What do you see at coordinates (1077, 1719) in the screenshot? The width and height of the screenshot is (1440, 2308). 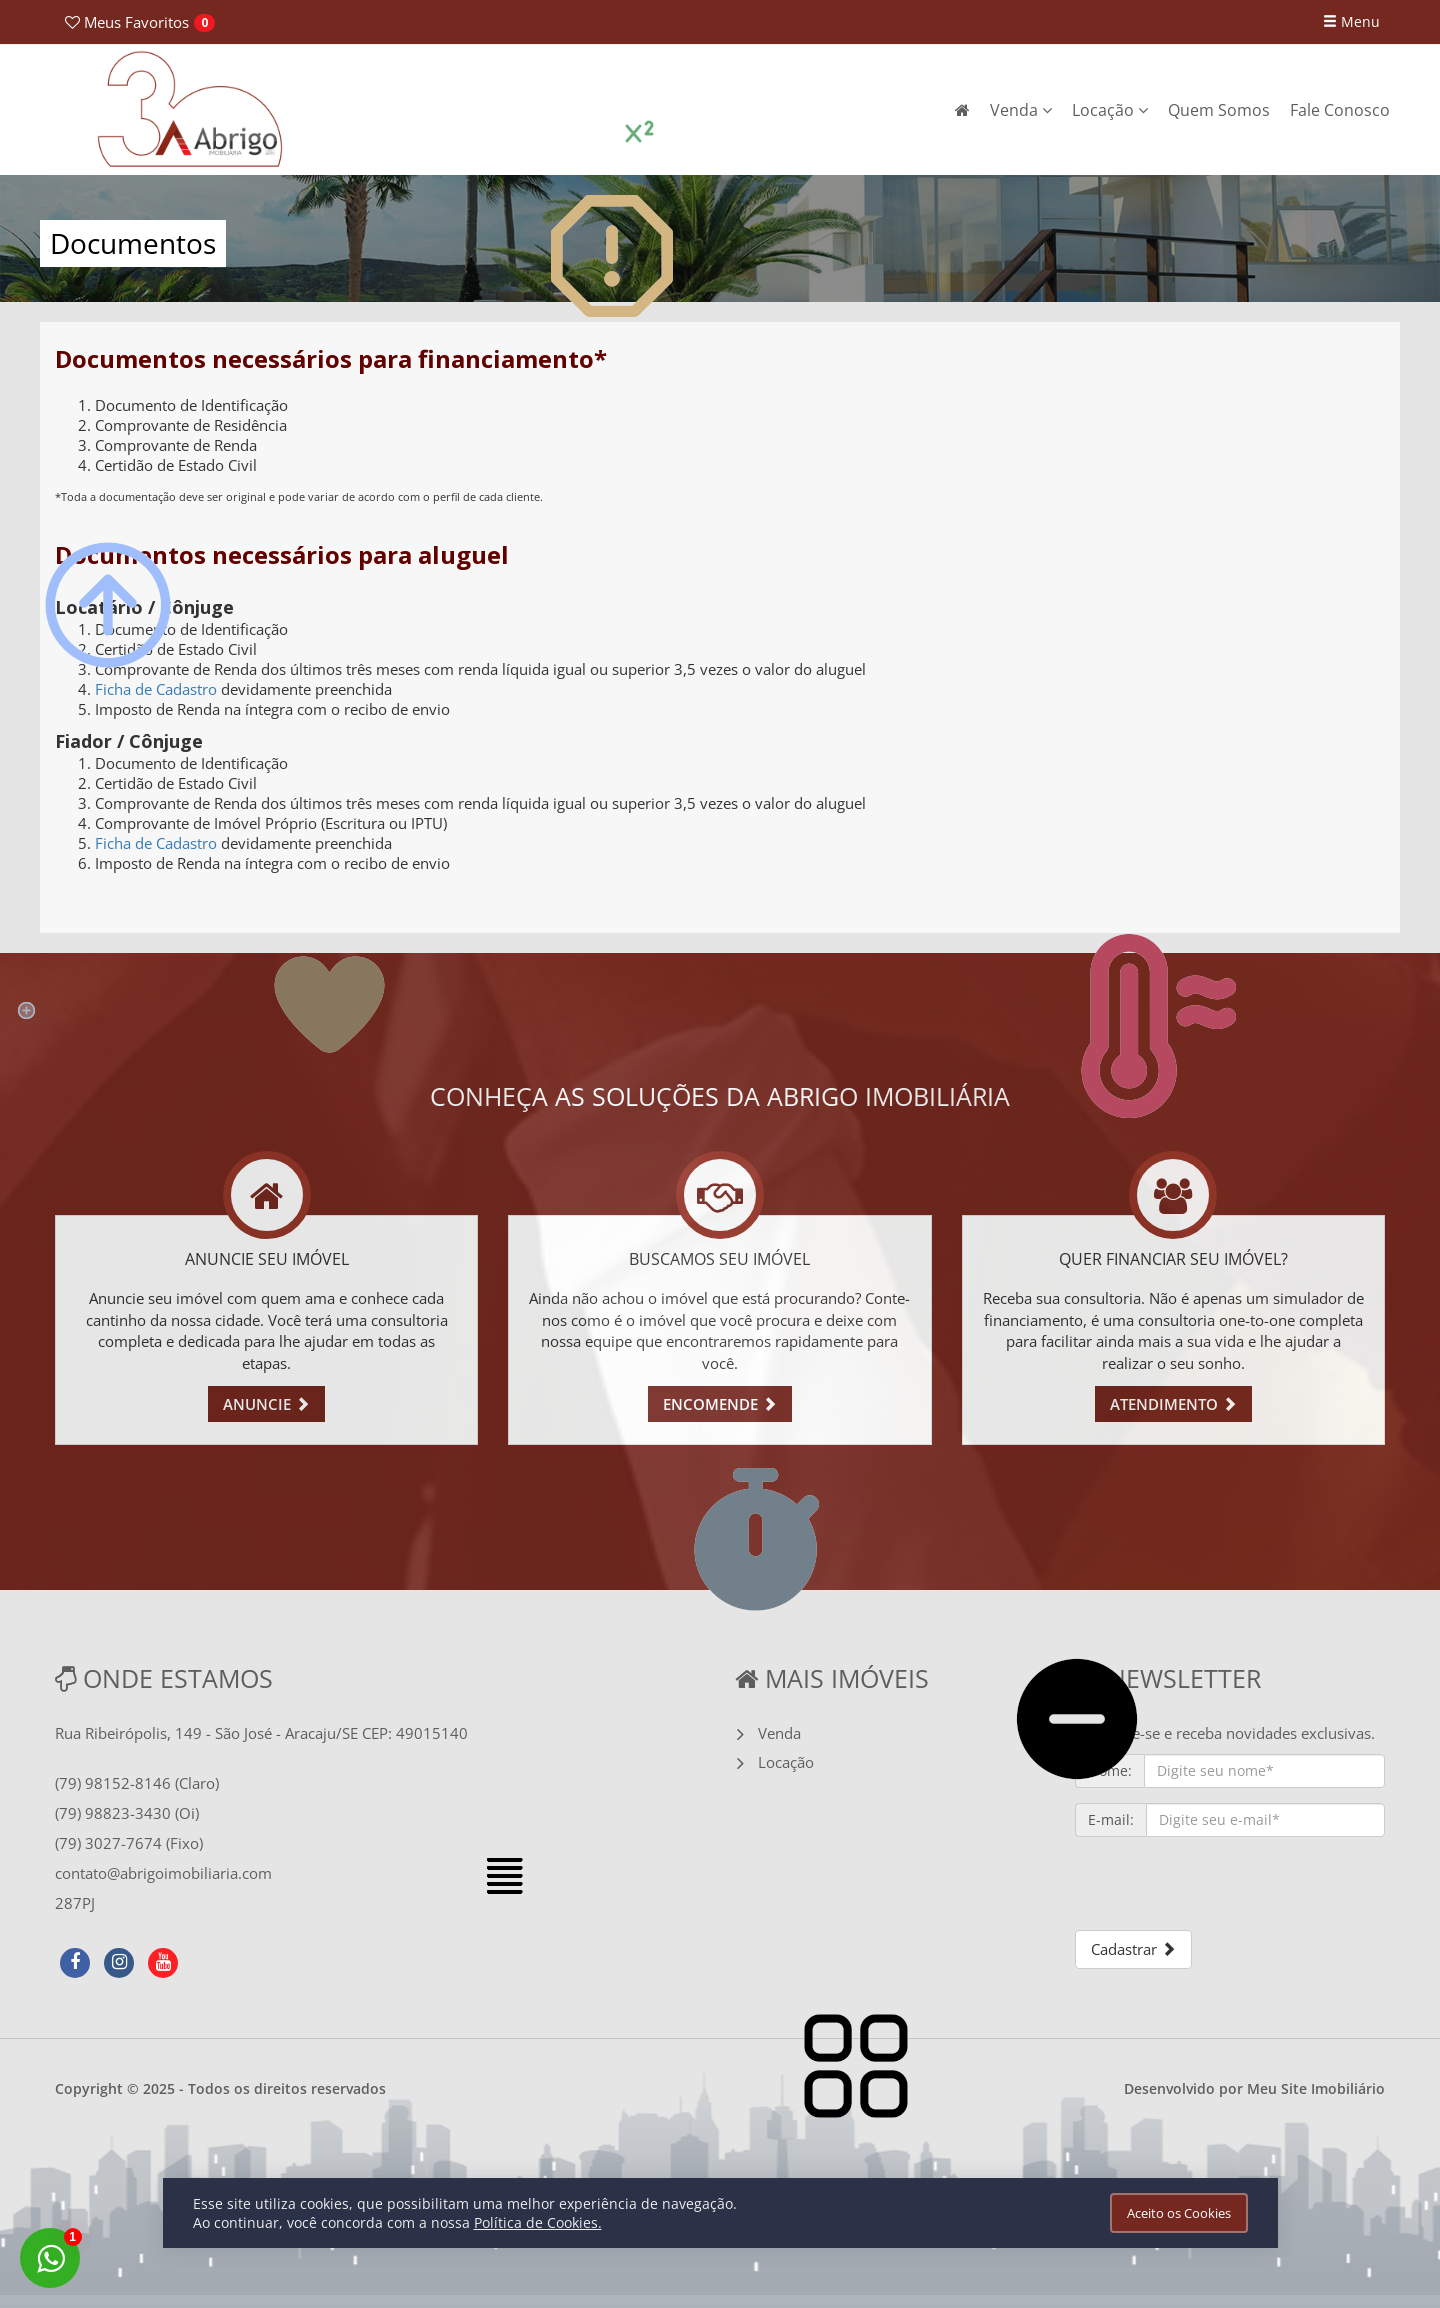 I see `remove an item from a list or cart` at bounding box center [1077, 1719].